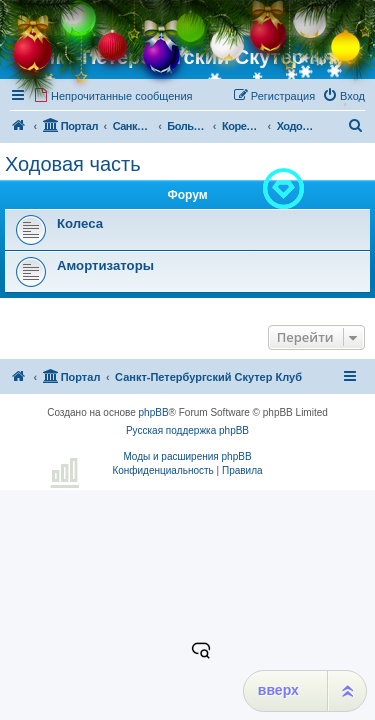 Image resolution: width=375 pixels, height=720 pixels. What do you see at coordinates (283, 188) in the screenshot?
I see `copper cryptocurrency or token indicator` at bounding box center [283, 188].